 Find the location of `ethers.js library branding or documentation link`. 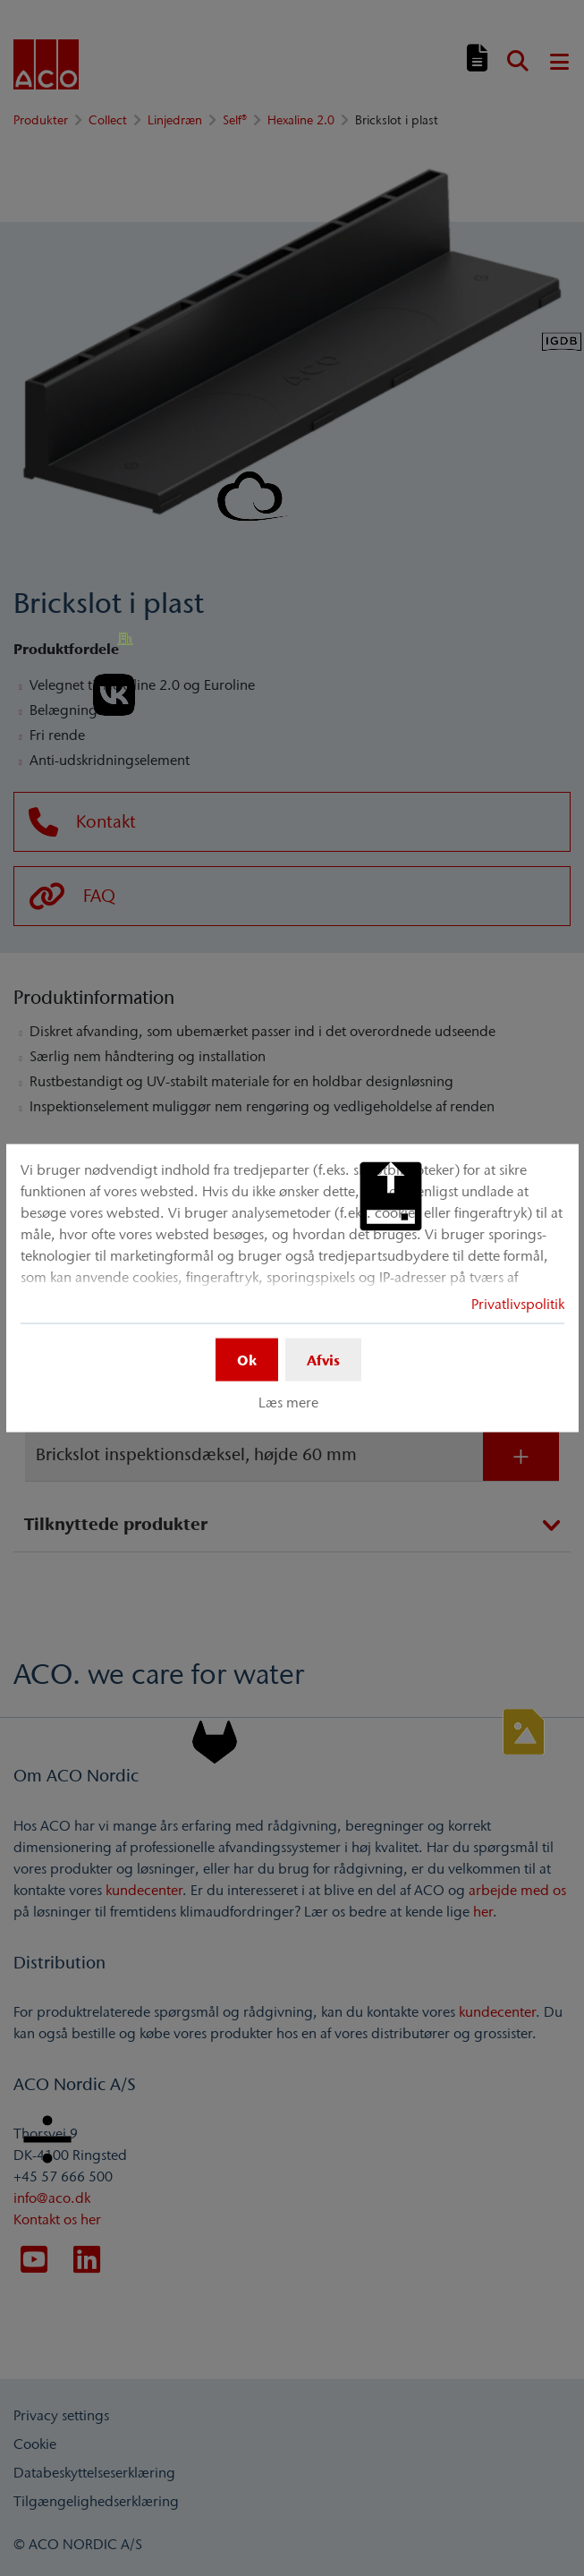

ethers.js library branding or documentation link is located at coordinates (257, 496).